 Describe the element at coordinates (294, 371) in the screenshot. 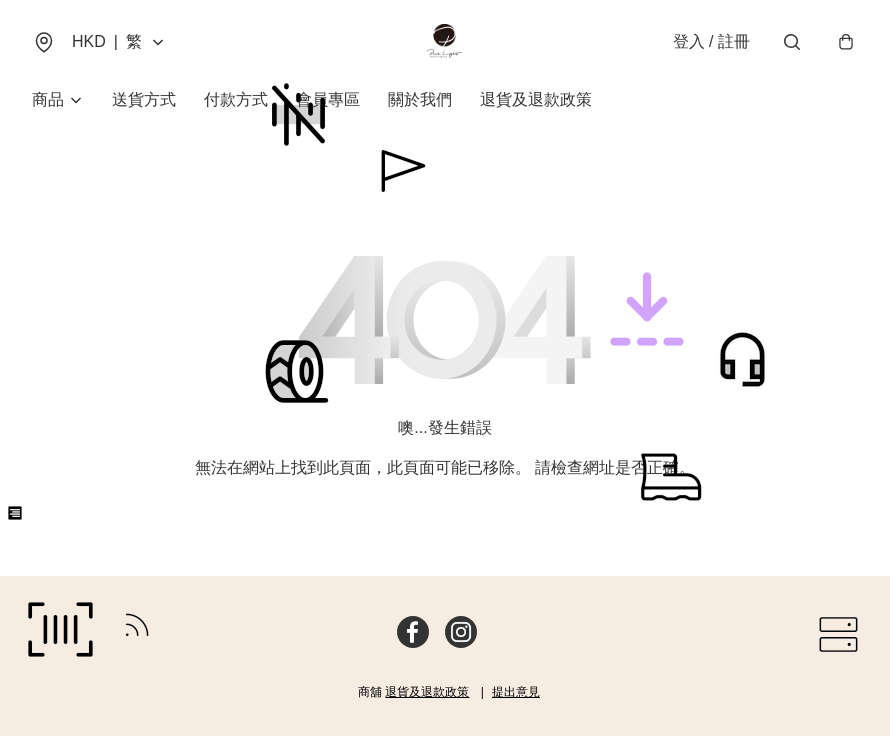

I see `access tire pressure or vehicle tire information` at that location.